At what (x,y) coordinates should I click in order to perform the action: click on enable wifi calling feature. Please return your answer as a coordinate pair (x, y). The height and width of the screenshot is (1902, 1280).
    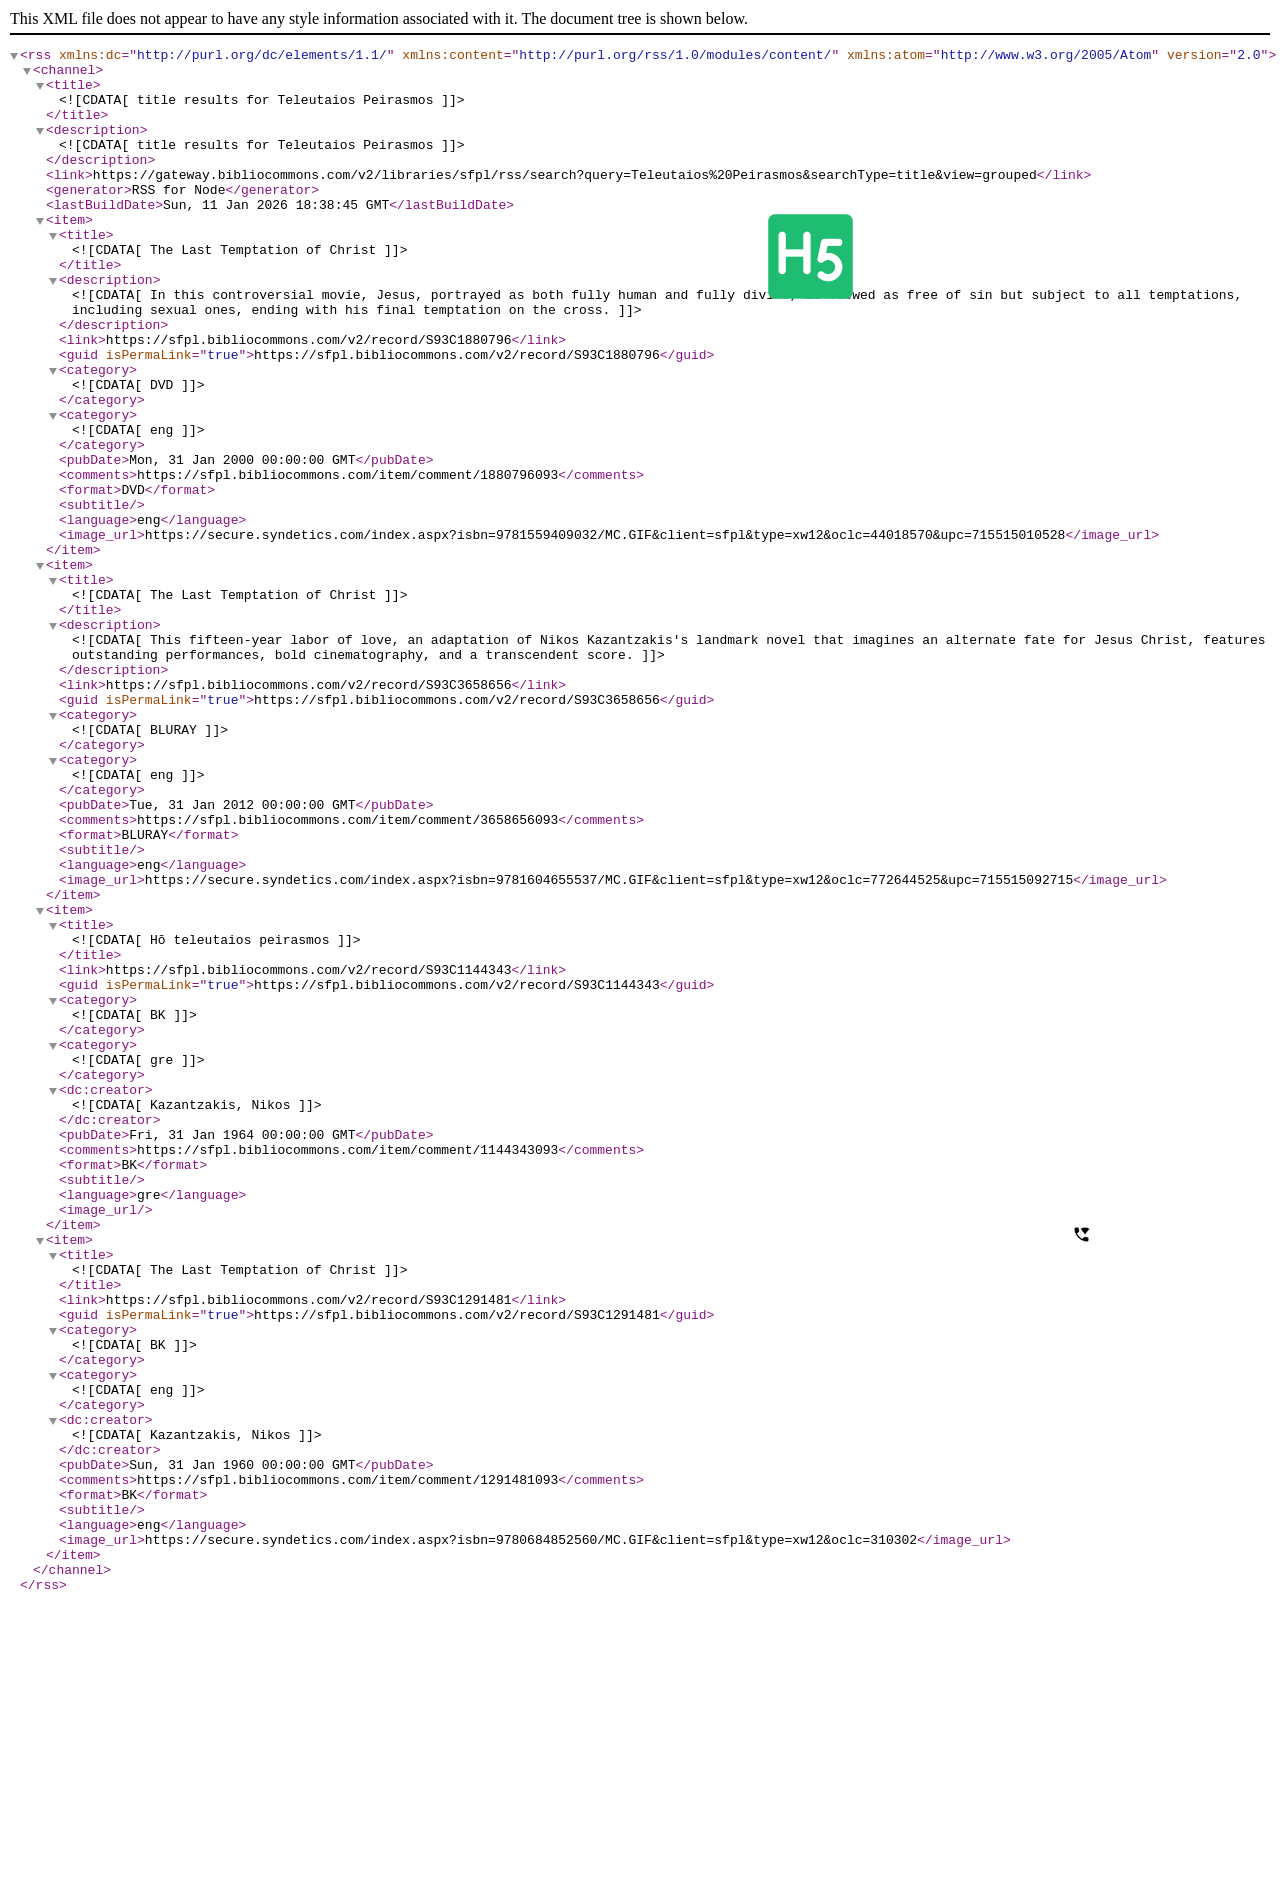
    Looking at the image, I should click on (1081, 1234).